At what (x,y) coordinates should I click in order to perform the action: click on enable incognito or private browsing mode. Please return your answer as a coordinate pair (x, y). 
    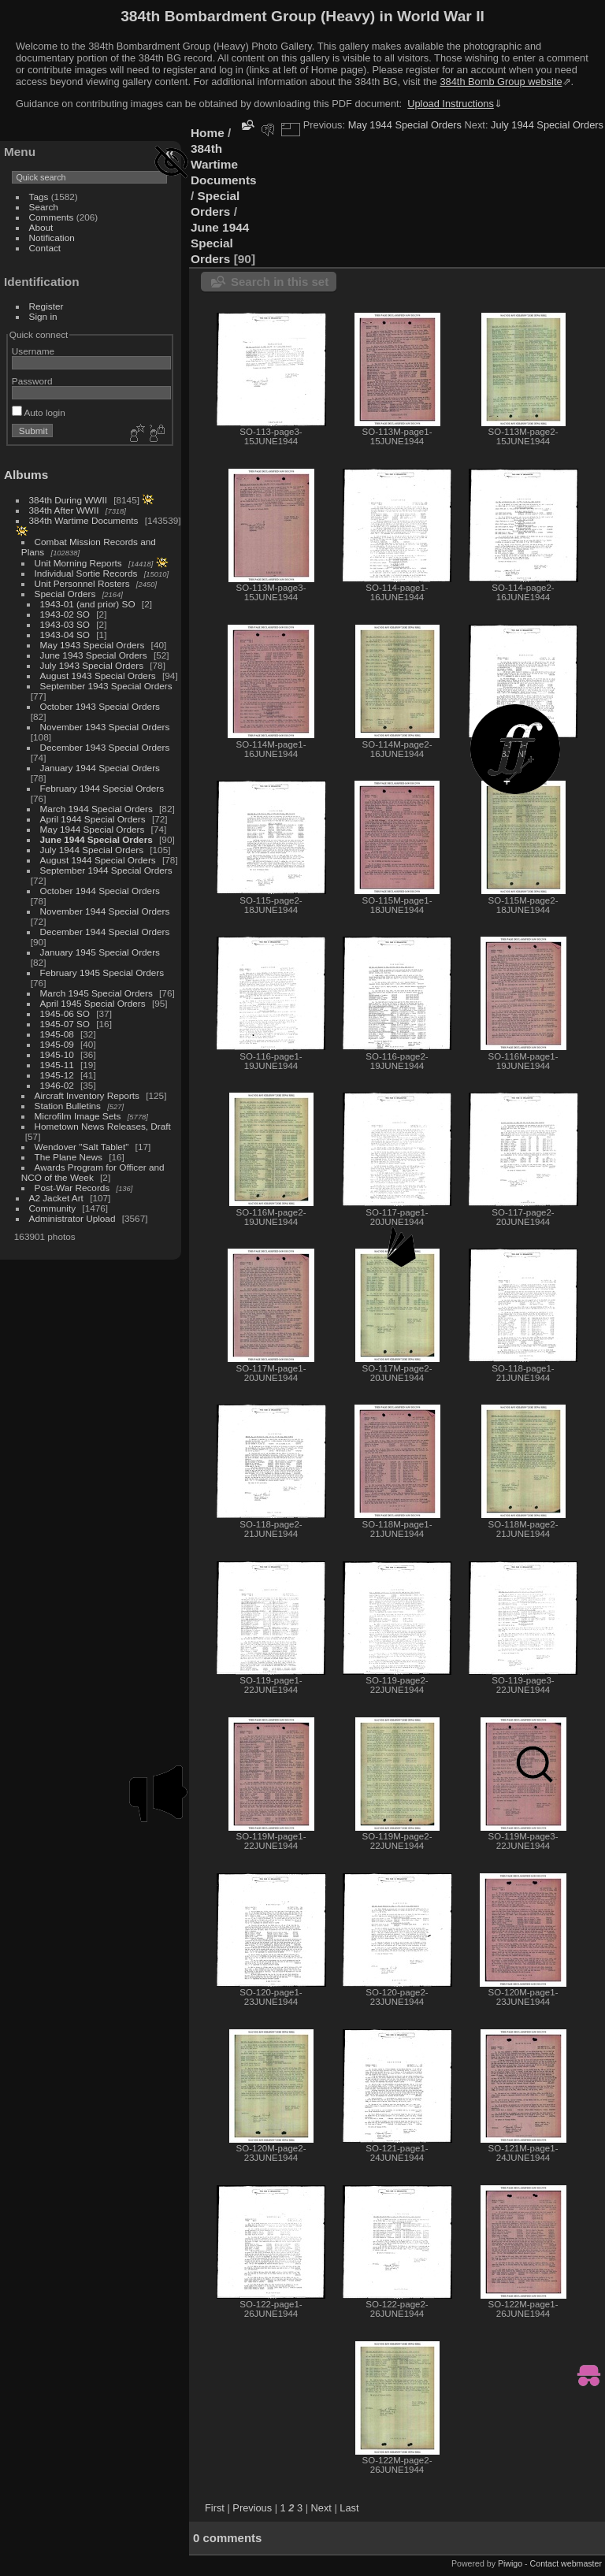
    Looking at the image, I should click on (588, 2375).